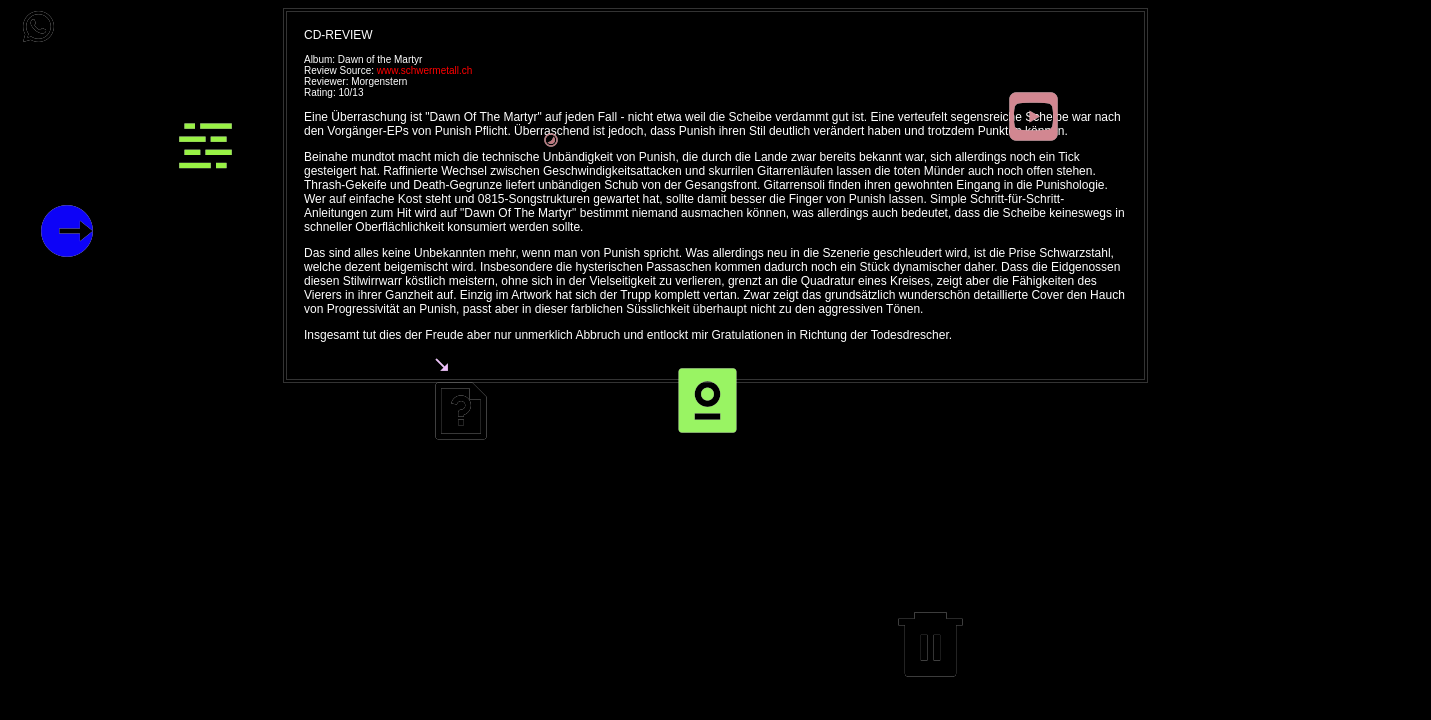 This screenshot has height=720, width=1431. What do you see at coordinates (551, 140) in the screenshot?
I see `adjust display contrast settings` at bounding box center [551, 140].